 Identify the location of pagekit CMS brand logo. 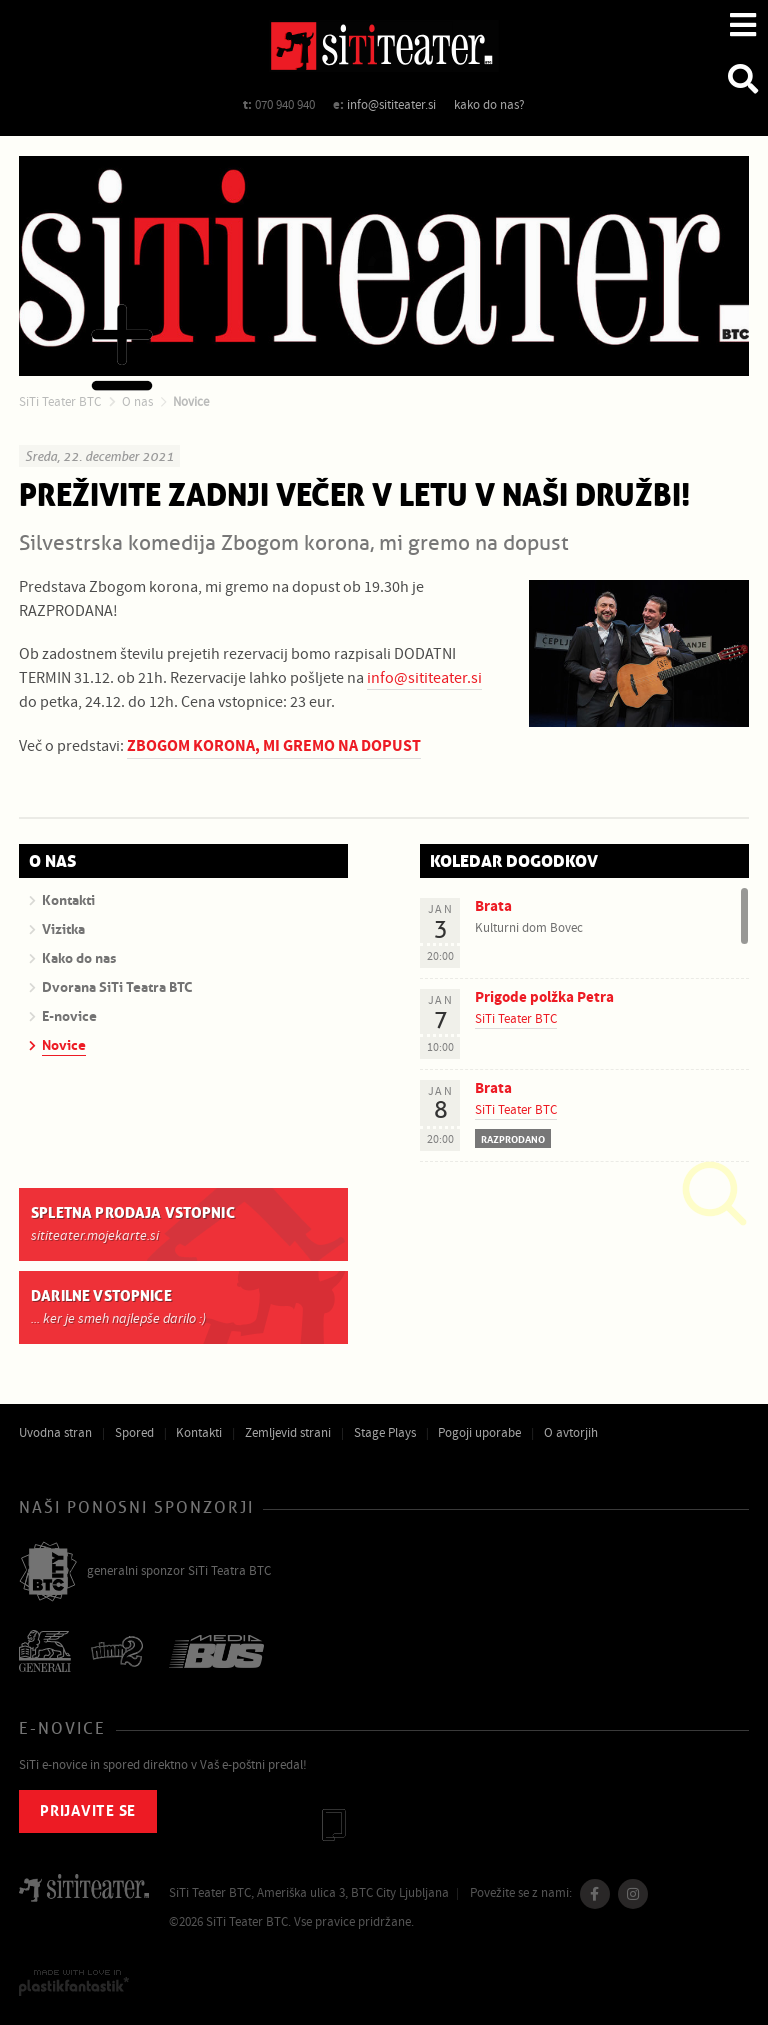
(333, 1825).